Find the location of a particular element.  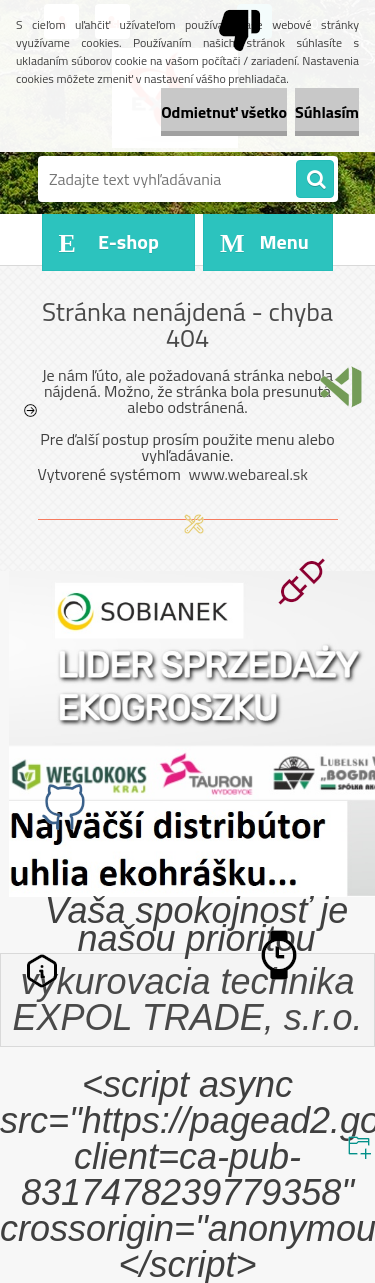

open visual studio code insiders is located at coordinates (342, 388).